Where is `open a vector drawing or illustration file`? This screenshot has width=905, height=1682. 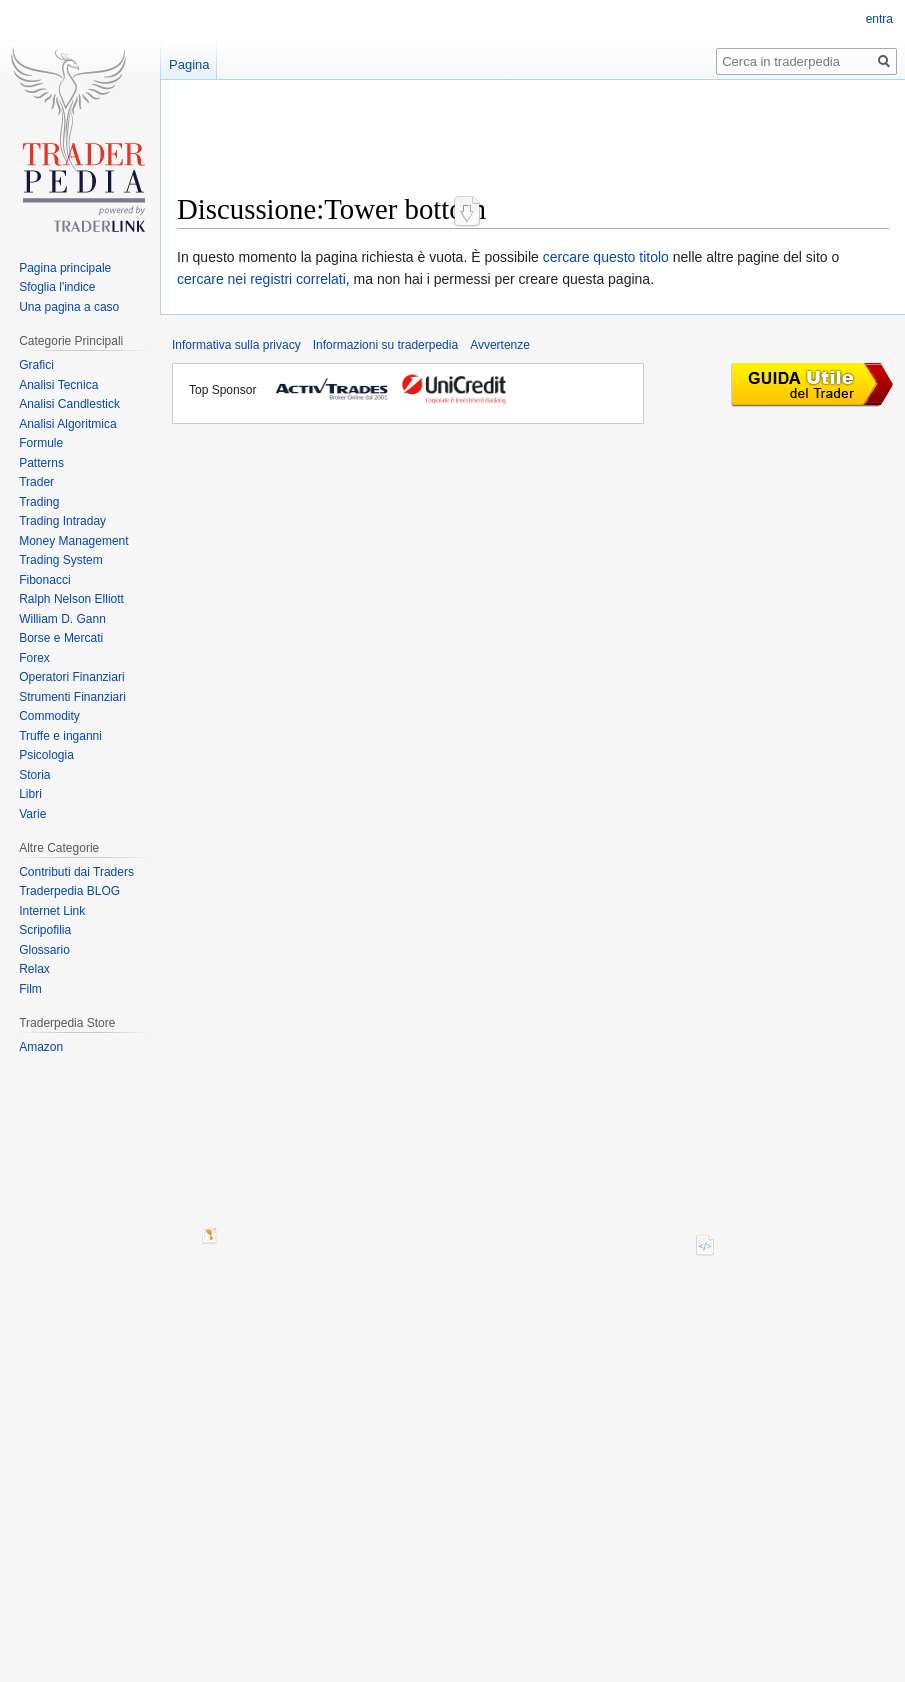
open a vector drawing or illustration file is located at coordinates (209, 1234).